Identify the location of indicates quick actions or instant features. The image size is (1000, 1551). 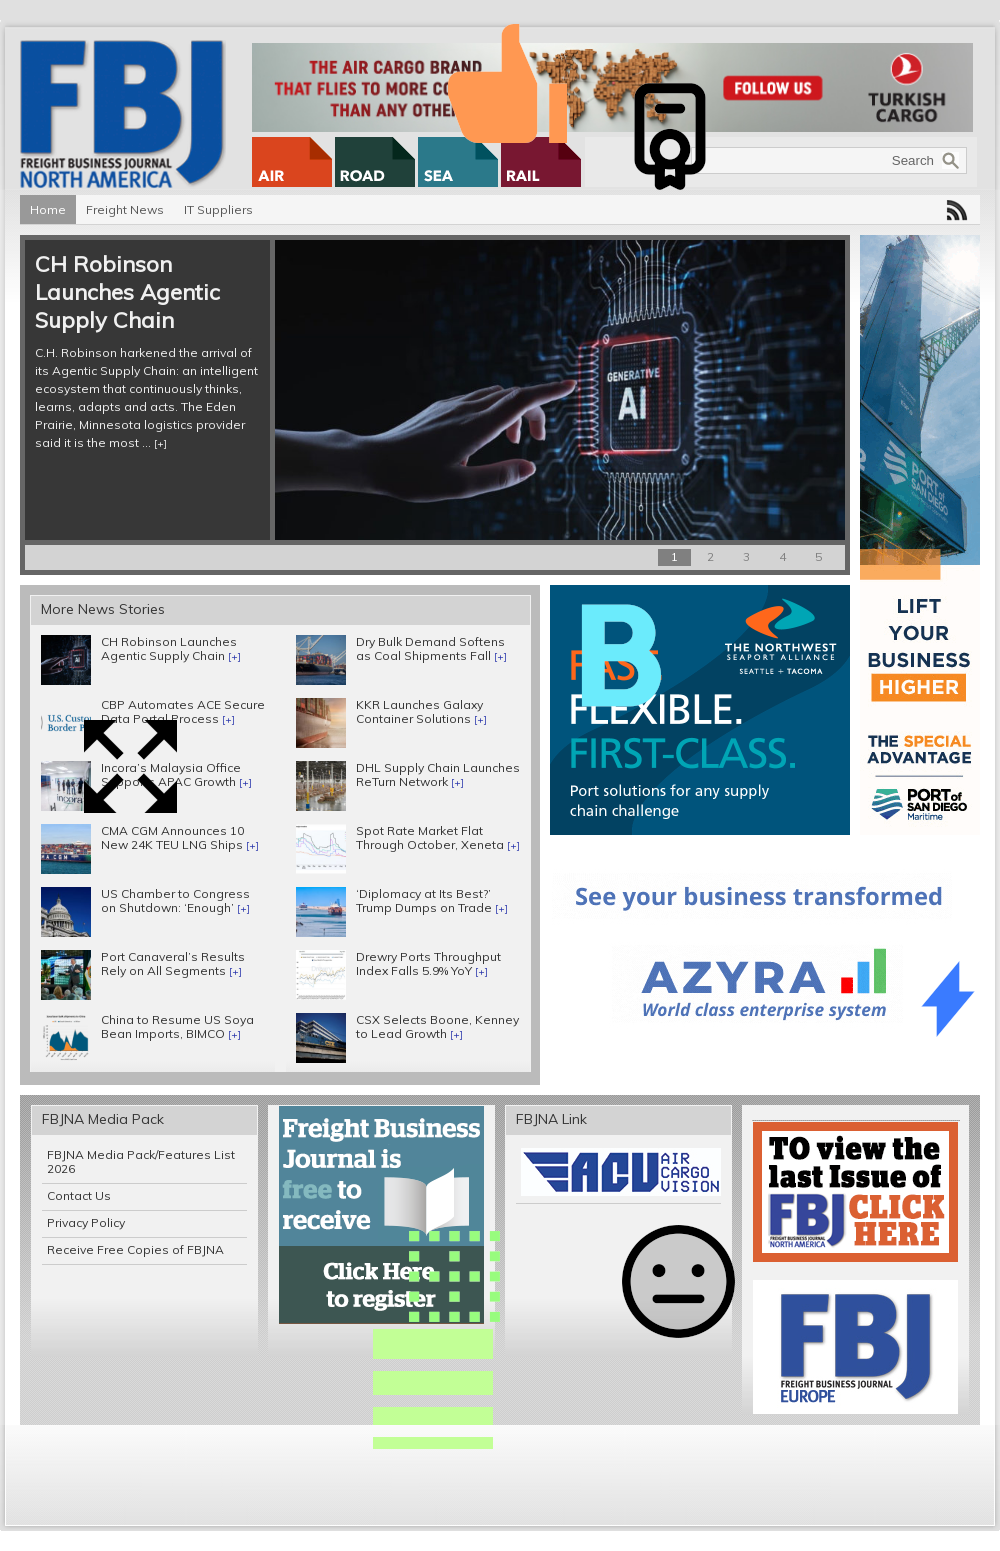
(948, 999).